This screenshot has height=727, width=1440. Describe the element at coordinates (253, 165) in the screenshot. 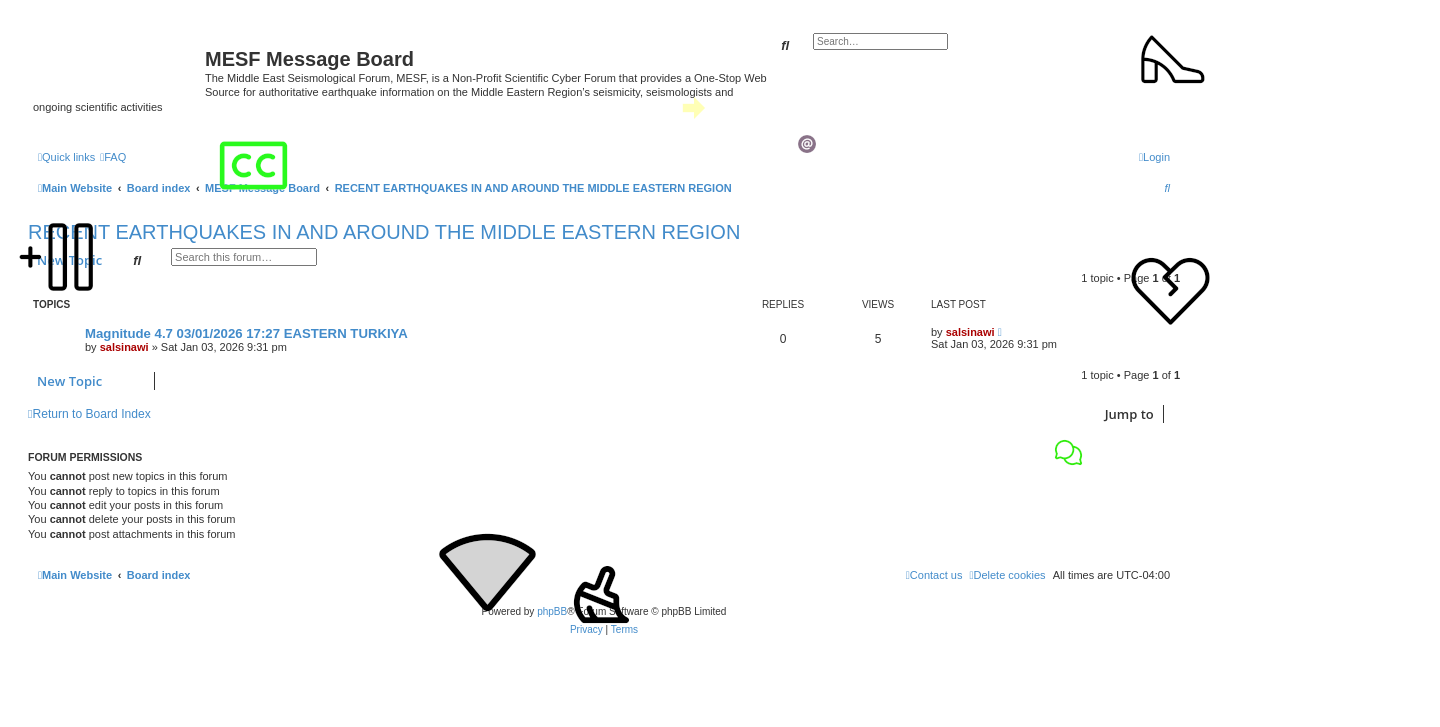

I see `enable closed captions for video content` at that location.